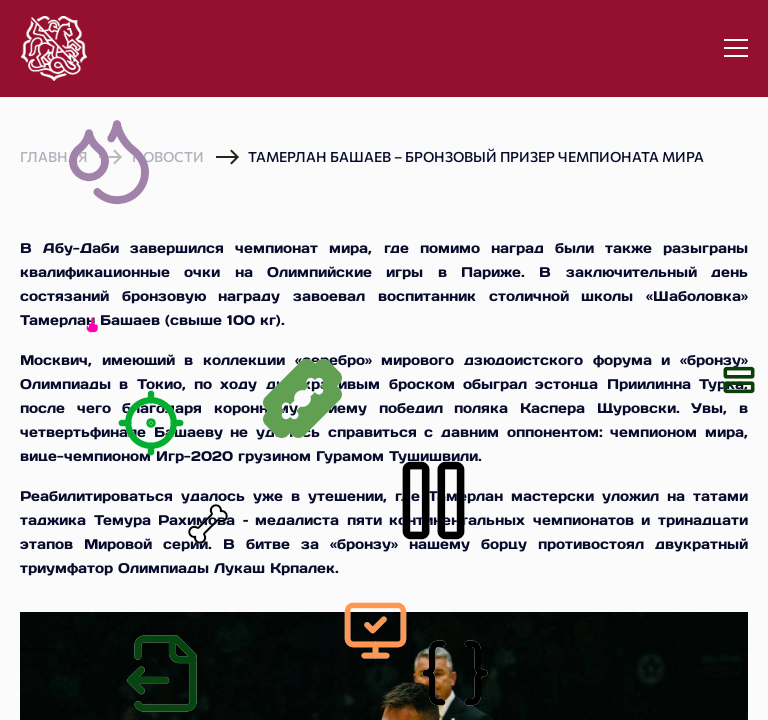 The height and width of the screenshot is (720, 768). I want to click on switch to row view layout, so click(739, 380).